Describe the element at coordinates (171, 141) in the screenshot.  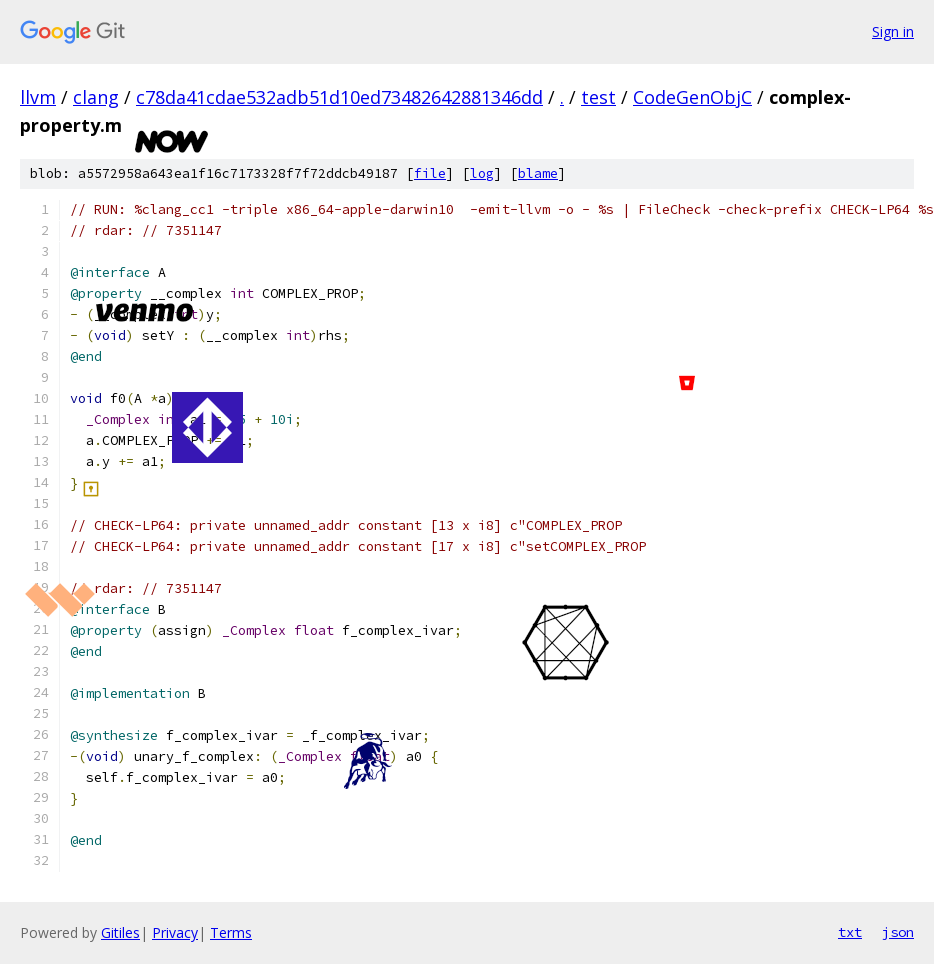
I see `open the NOW streaming app` at that location.